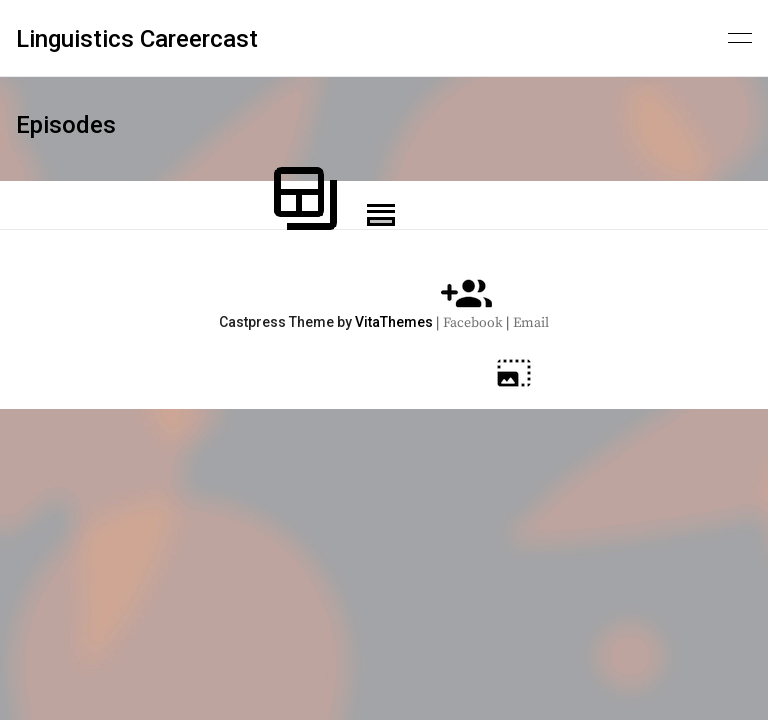 The width and height of the screenshot is (768, 720). I want to click on create a backup copy of table data, so click(305, 198).